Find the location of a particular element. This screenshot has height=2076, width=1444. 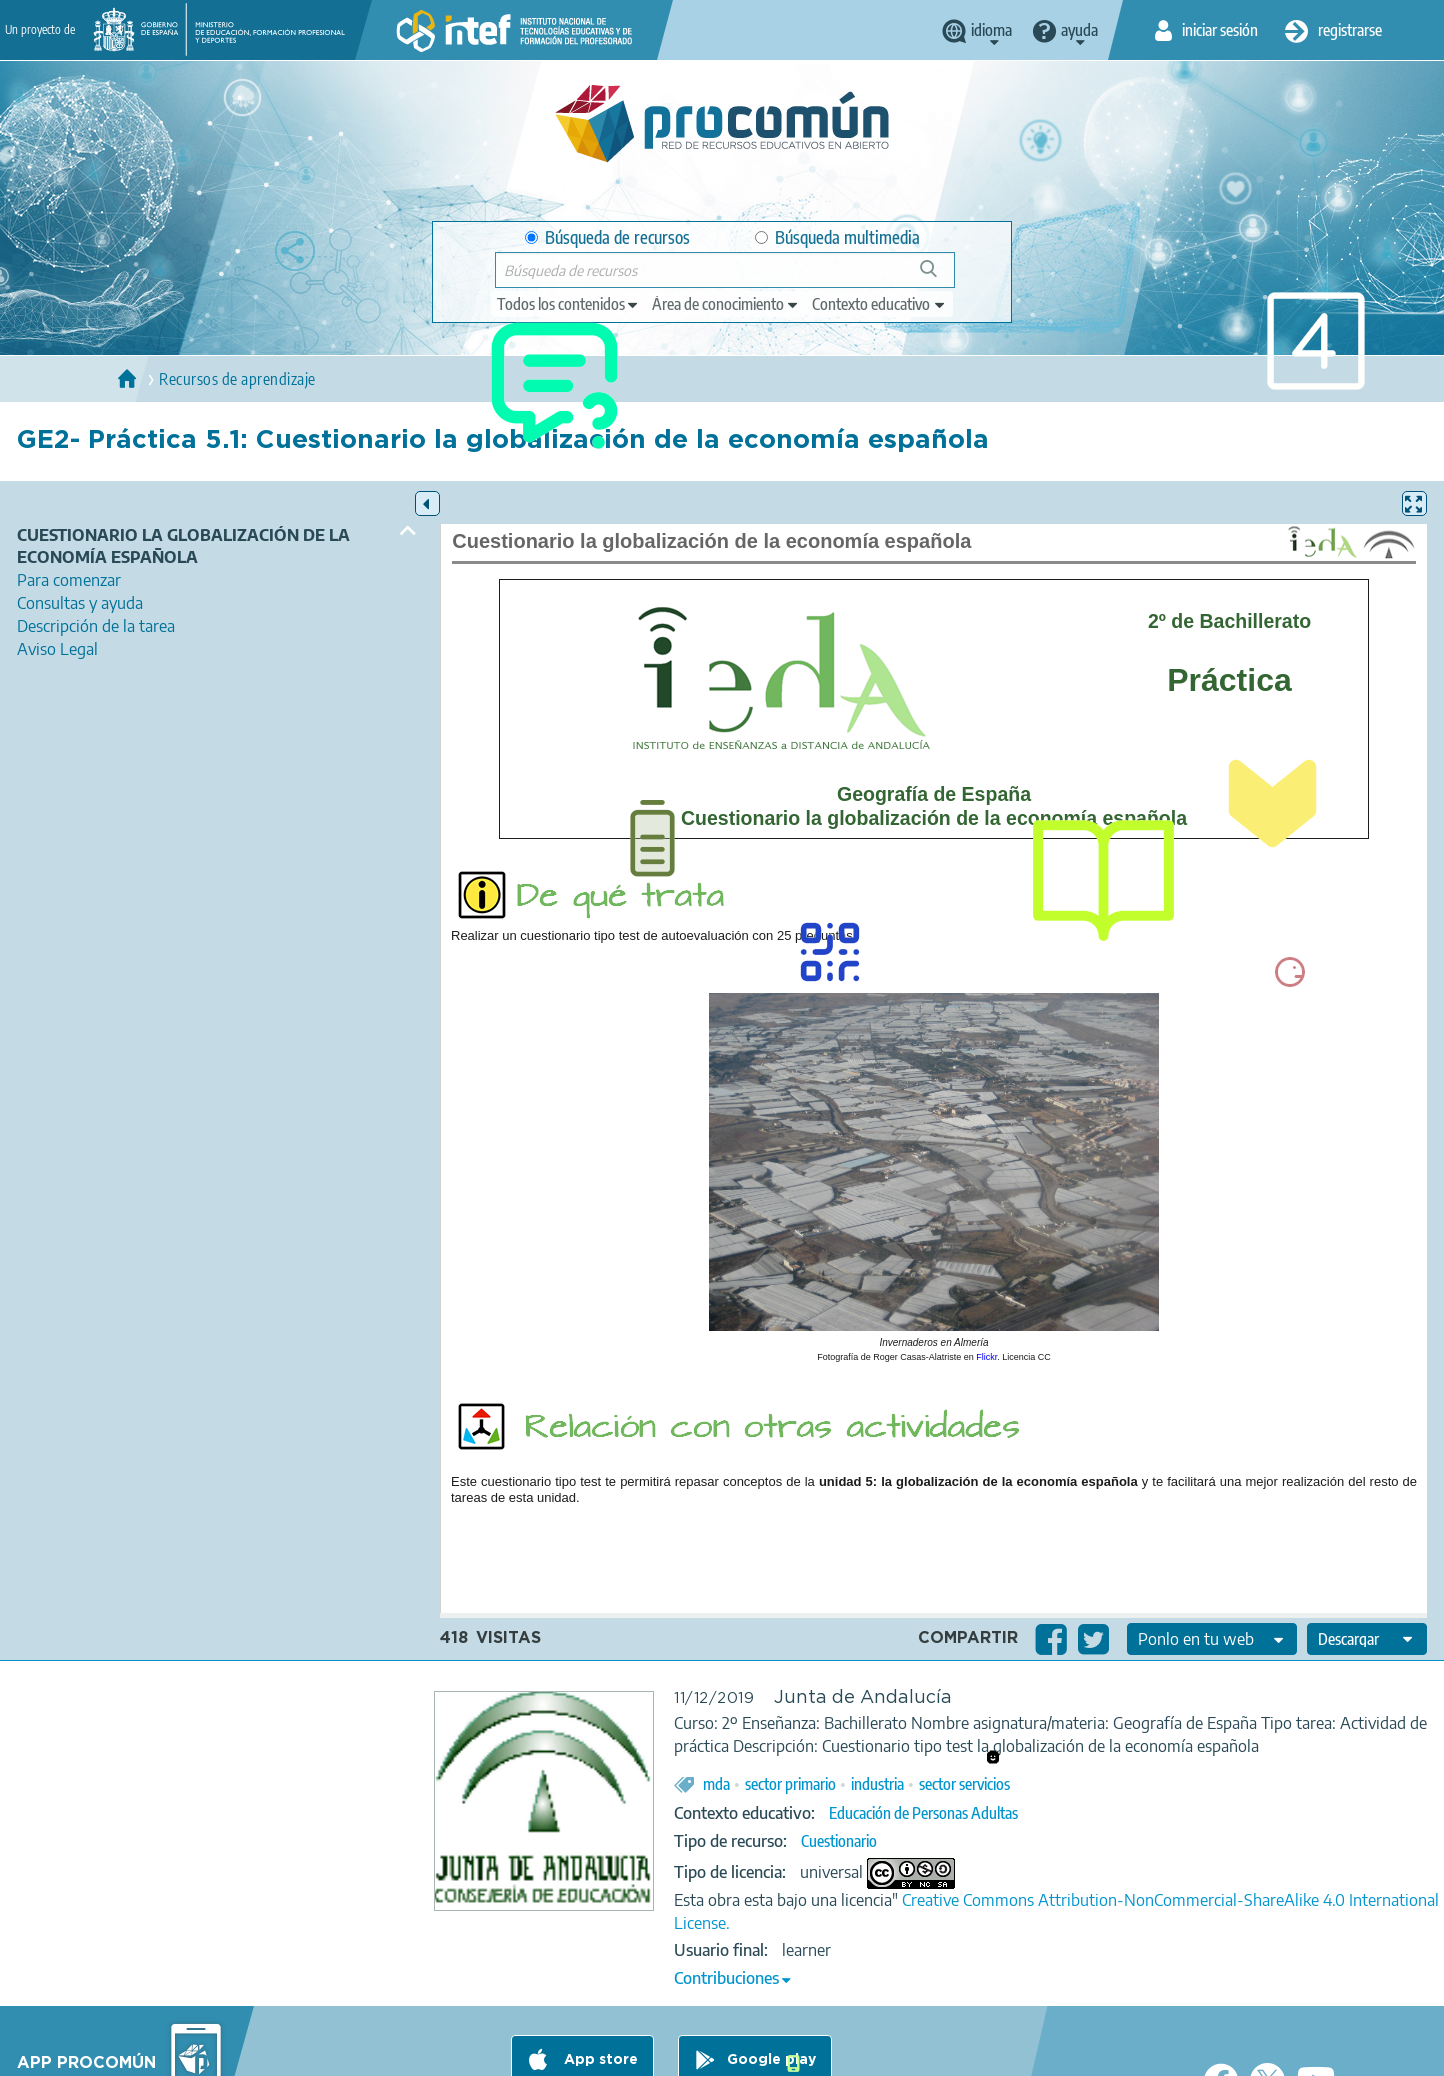

indicates high battery level is located at coordinates (652, 839).